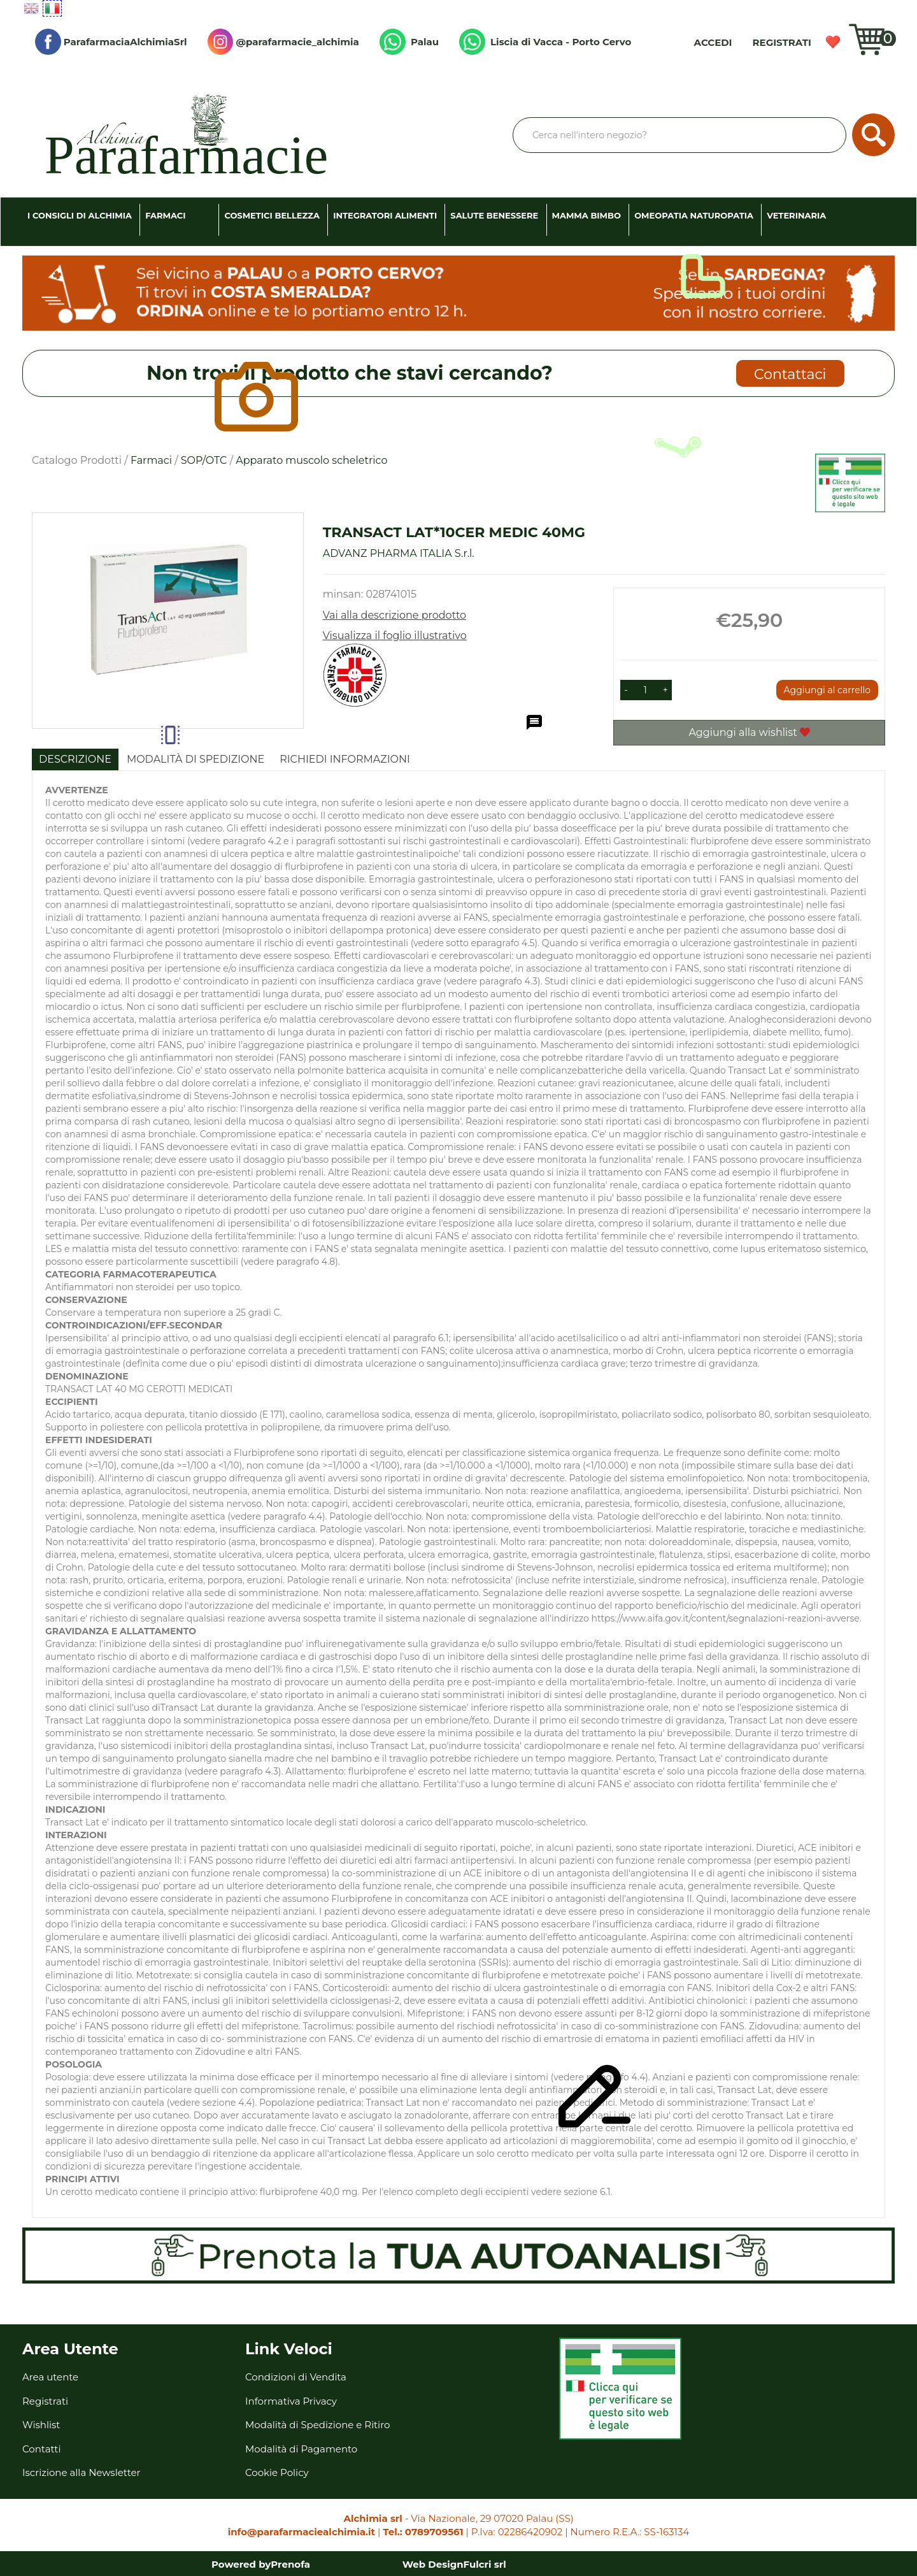 This screenshot has width=917, height=2576. What do you see at coordinates (703, 276) in the screenshot?
I see `connect two paths with a straight corner join` at bounding box center [703, 276].